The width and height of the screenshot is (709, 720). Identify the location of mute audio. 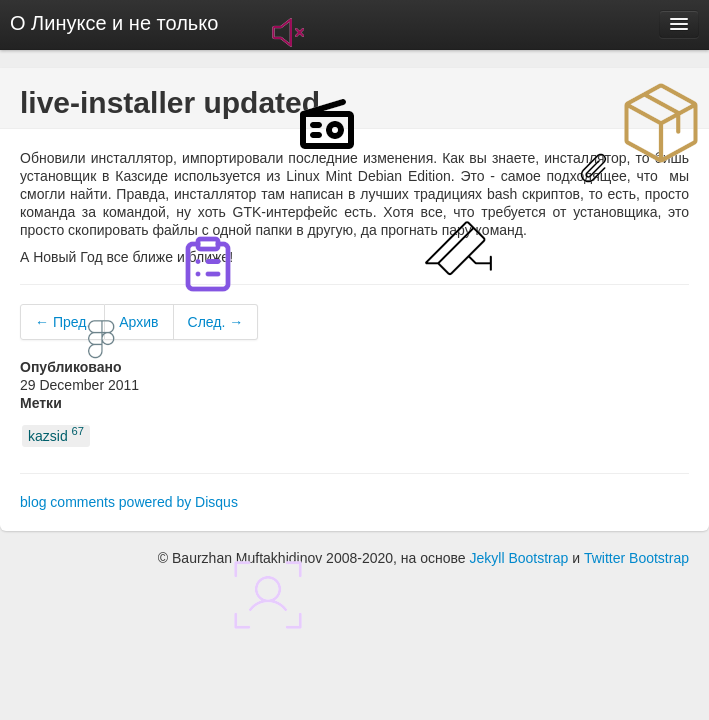
(286, 32).